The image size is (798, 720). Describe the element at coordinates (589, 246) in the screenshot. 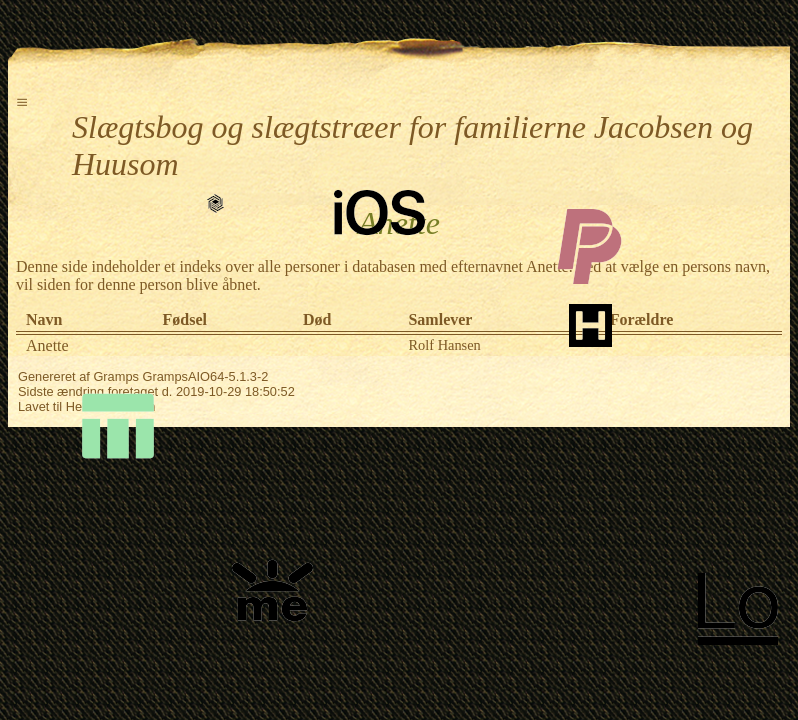

I see `pay with PayPal` at that location.